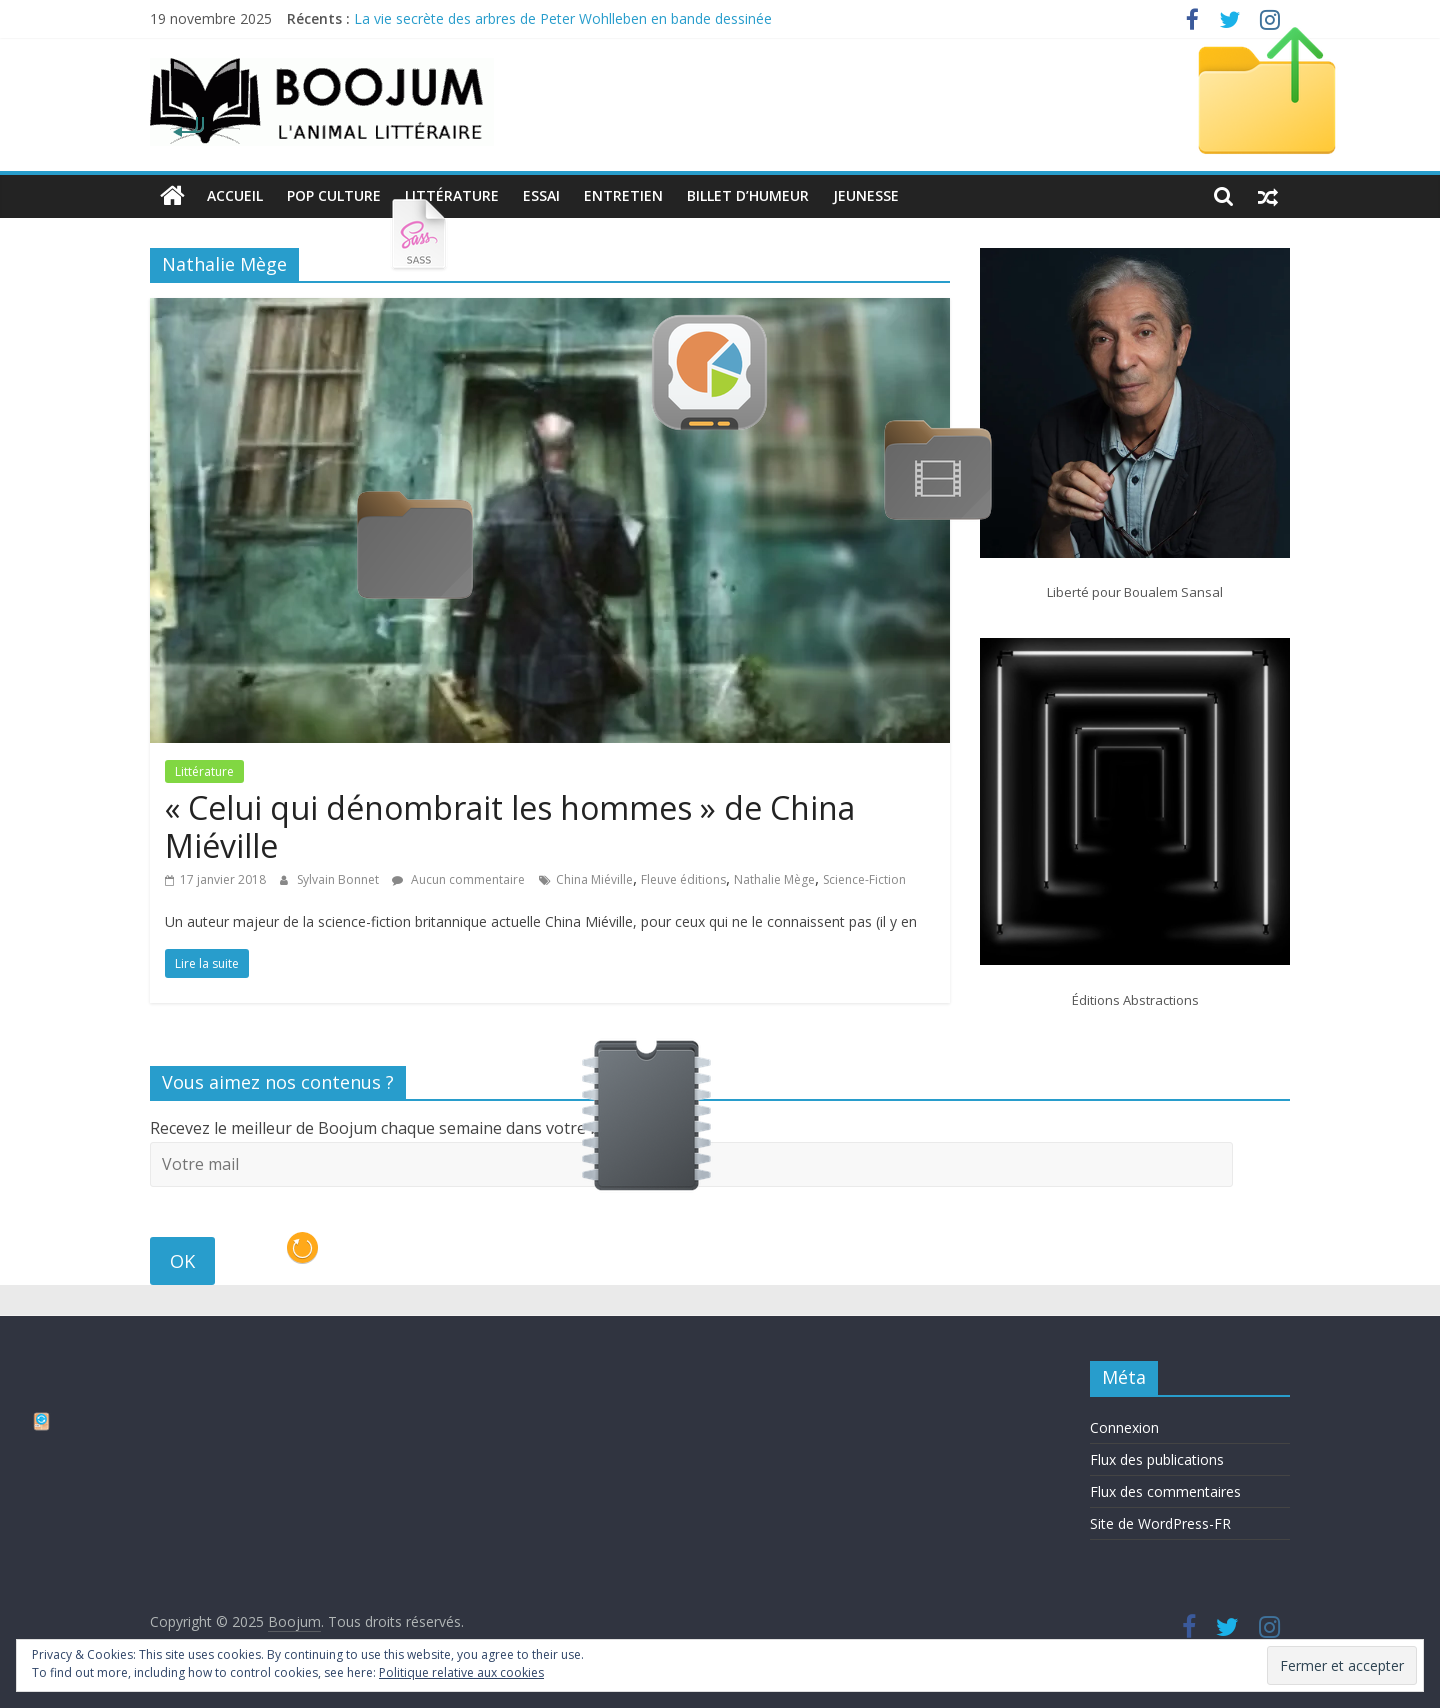 The image size is (1440, 1708). What do you see at coordinates (1267, 104) in the screenshot?
I see `upload files to a location-based folder` at bounding box center [1267, 104].